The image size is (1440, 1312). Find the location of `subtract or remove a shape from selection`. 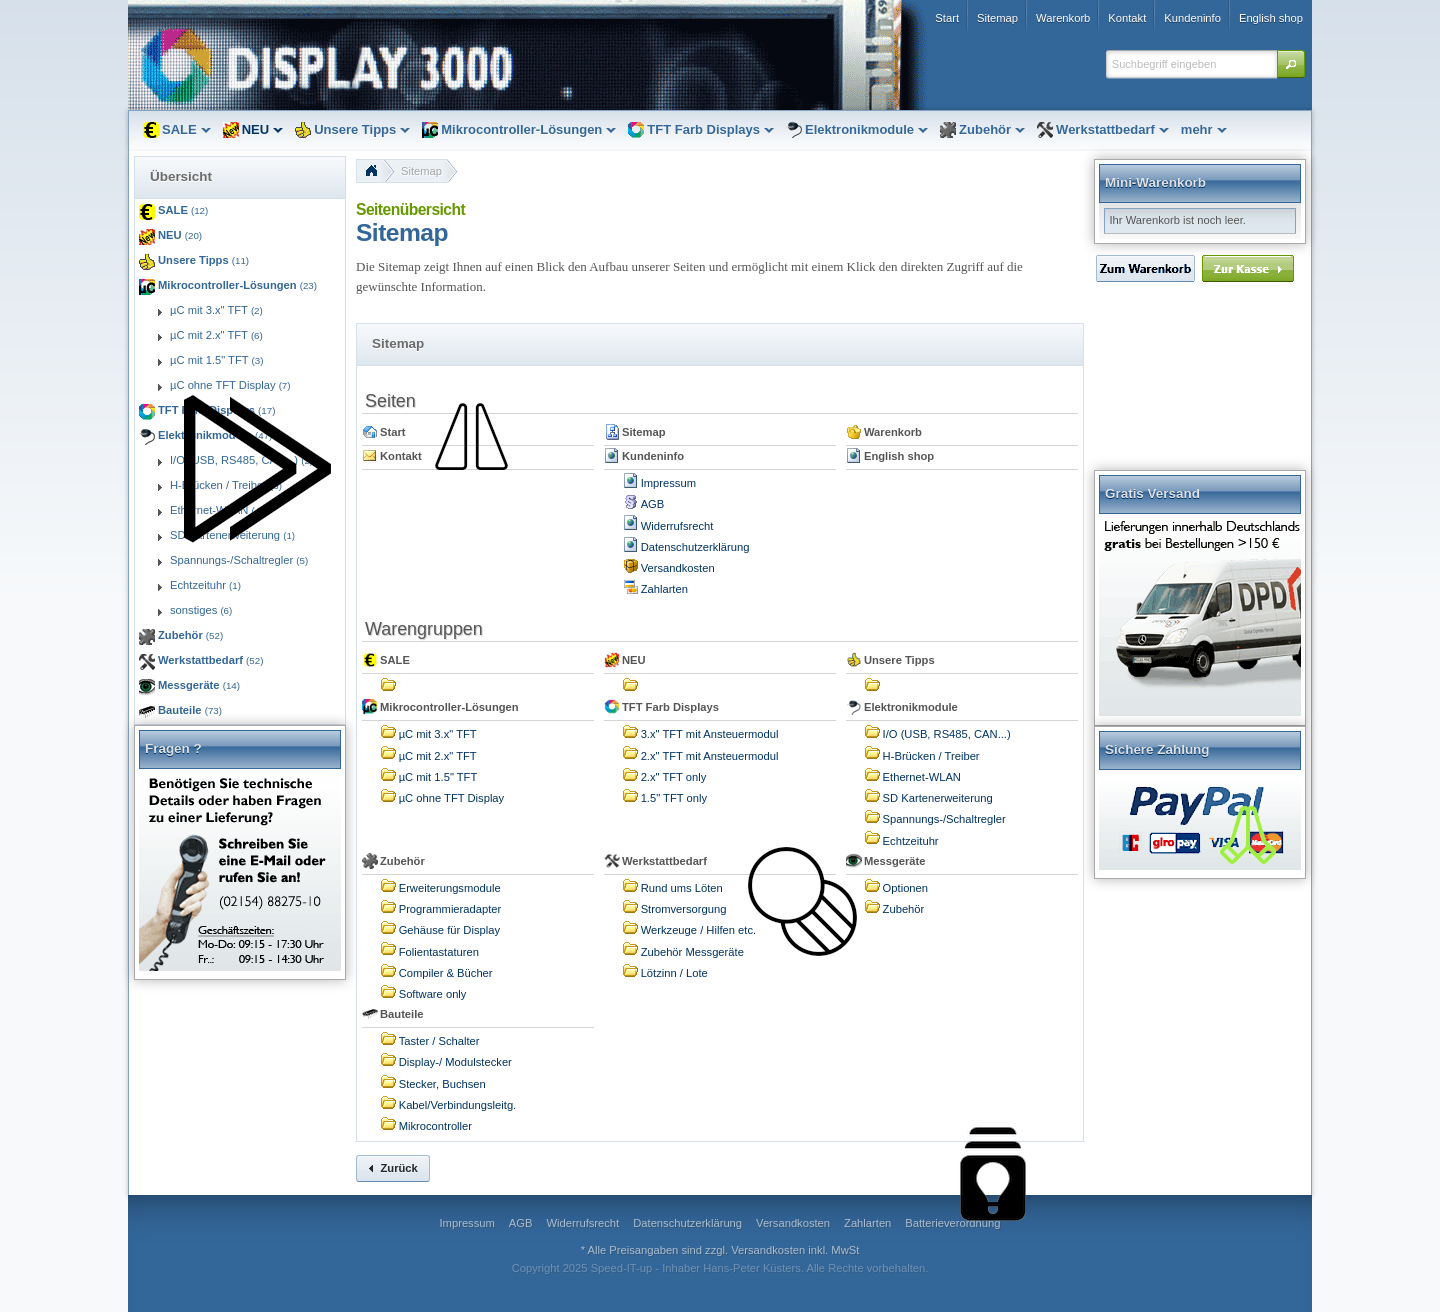

subtract or remove a shape from selection is located at coordinates (802, 901).